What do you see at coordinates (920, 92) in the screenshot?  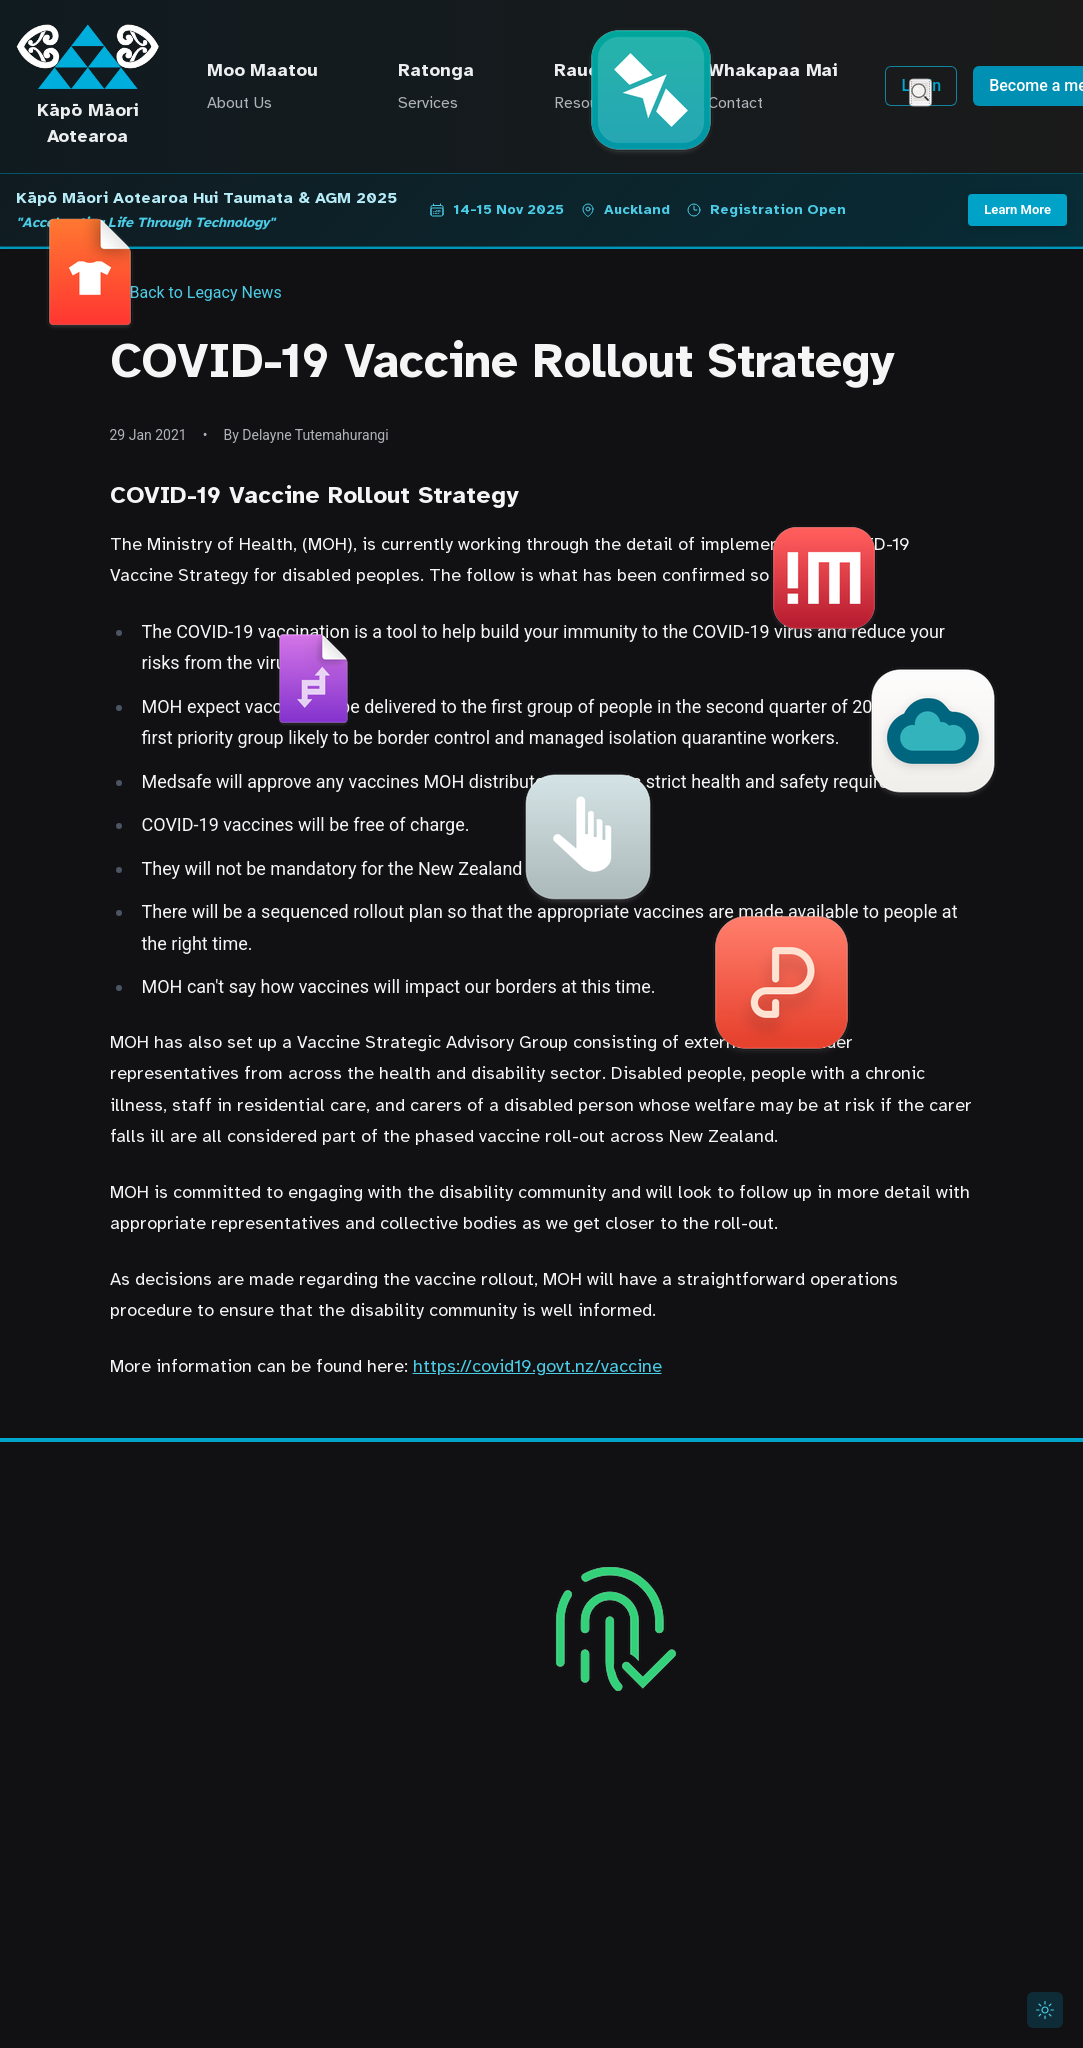 I see `open the log viewer application` at bounding box center [920, 92].